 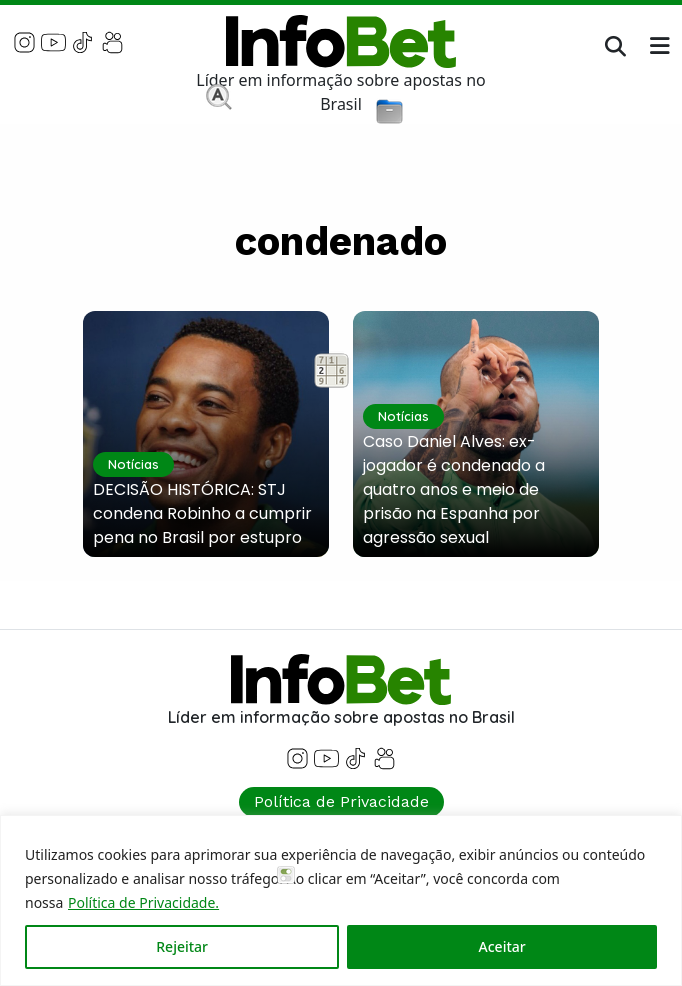 What do you see at coordinates (219, 97) in the screenshot?
I see `search for text or content` at bounding box center [219, 97].